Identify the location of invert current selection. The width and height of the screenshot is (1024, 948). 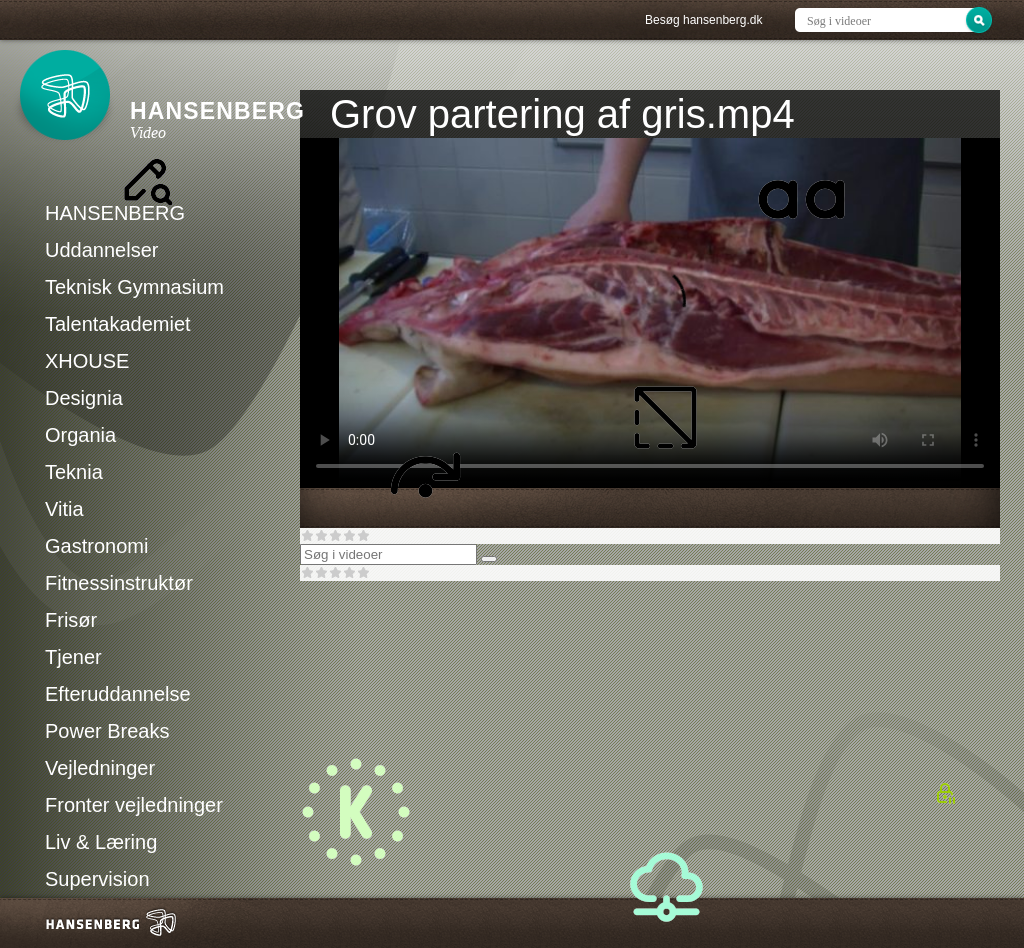
(665, 417).